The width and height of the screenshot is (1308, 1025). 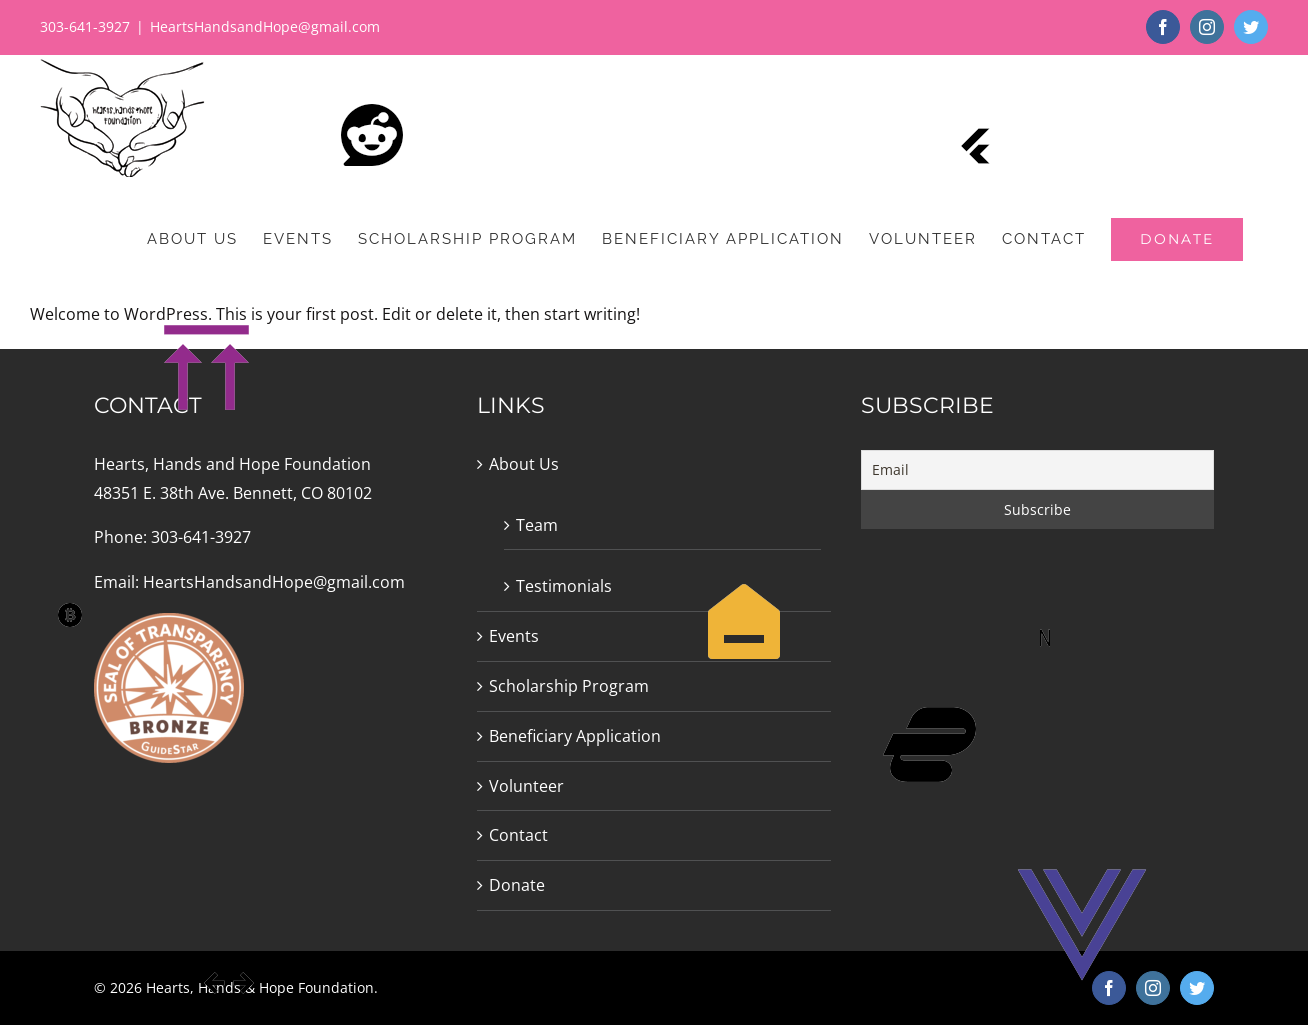 I want to click on expand content horizontally, so click(x=229, y=983).